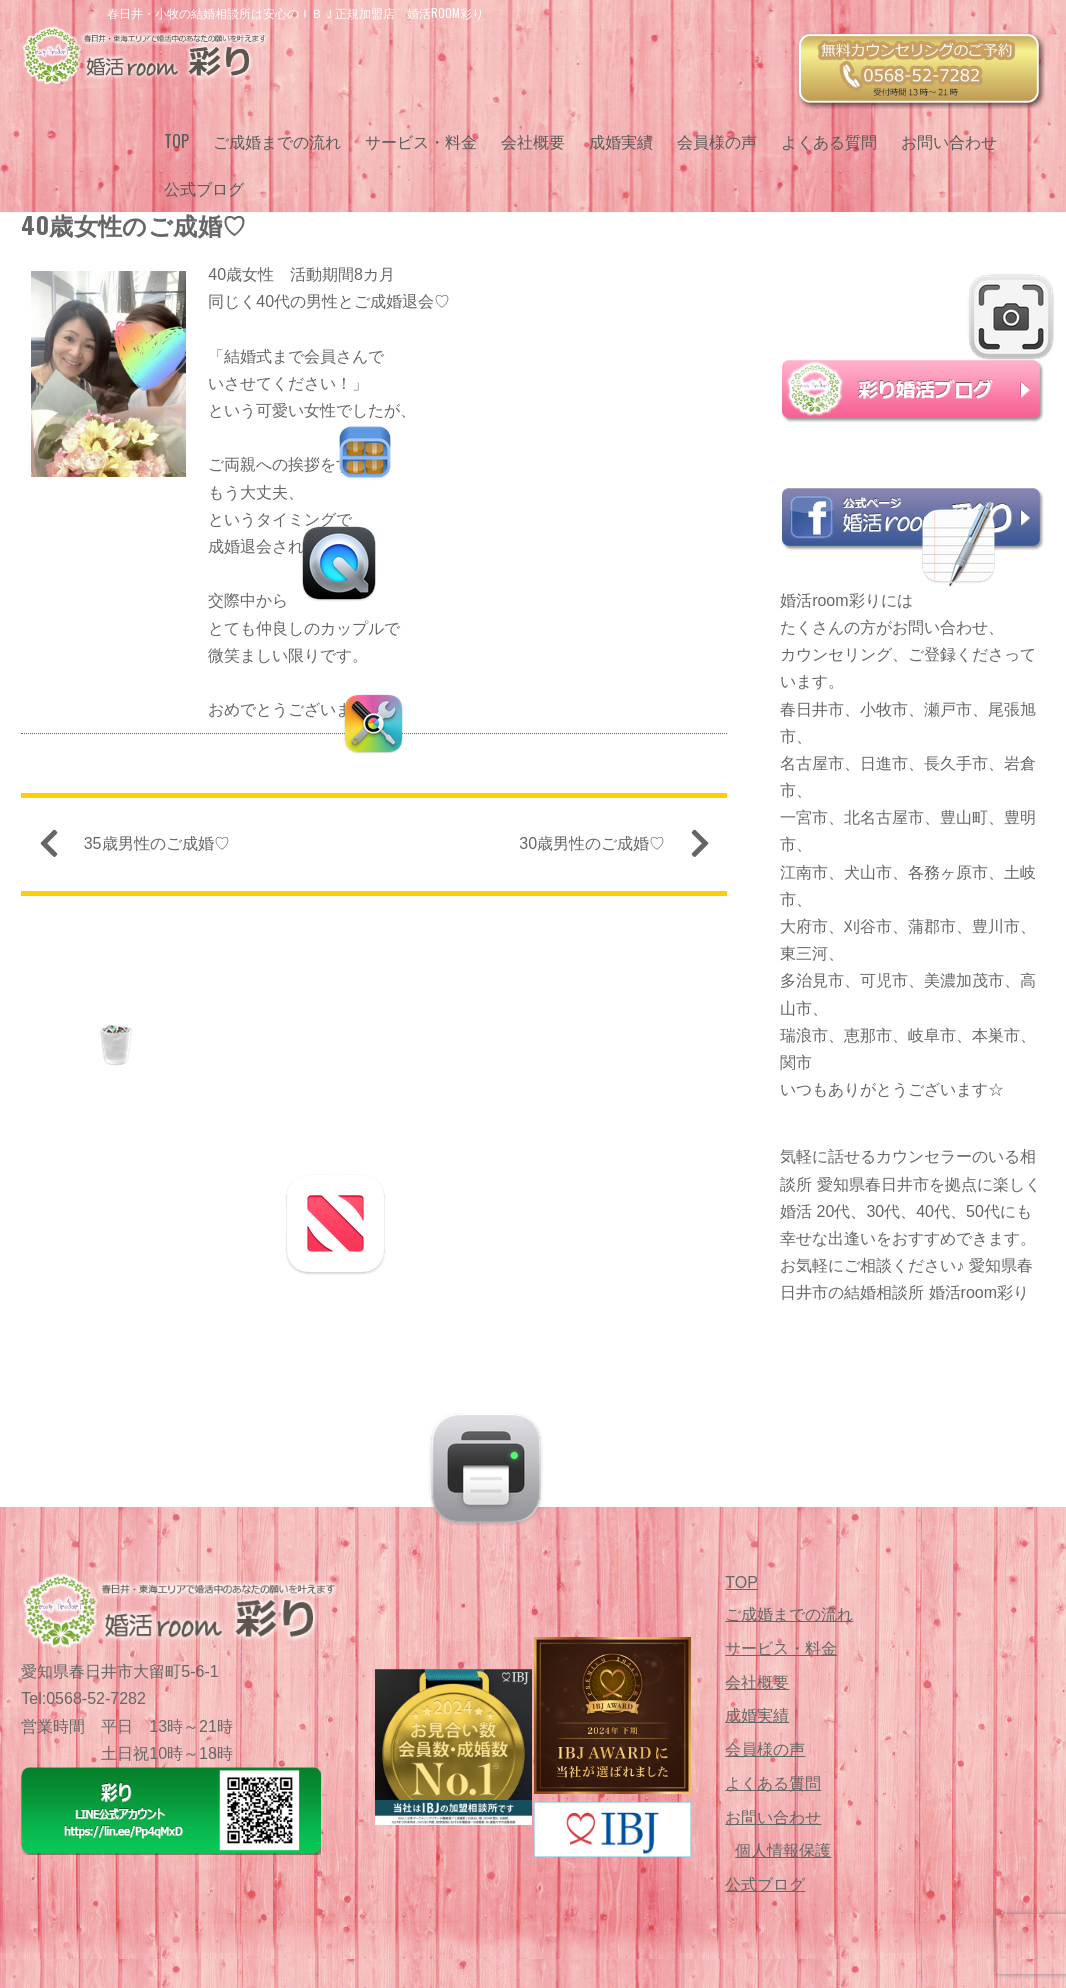 The height and width of the screenshot is (1988, 1066). I want to click on open warehouse flatpak manager, so click(365, 452).